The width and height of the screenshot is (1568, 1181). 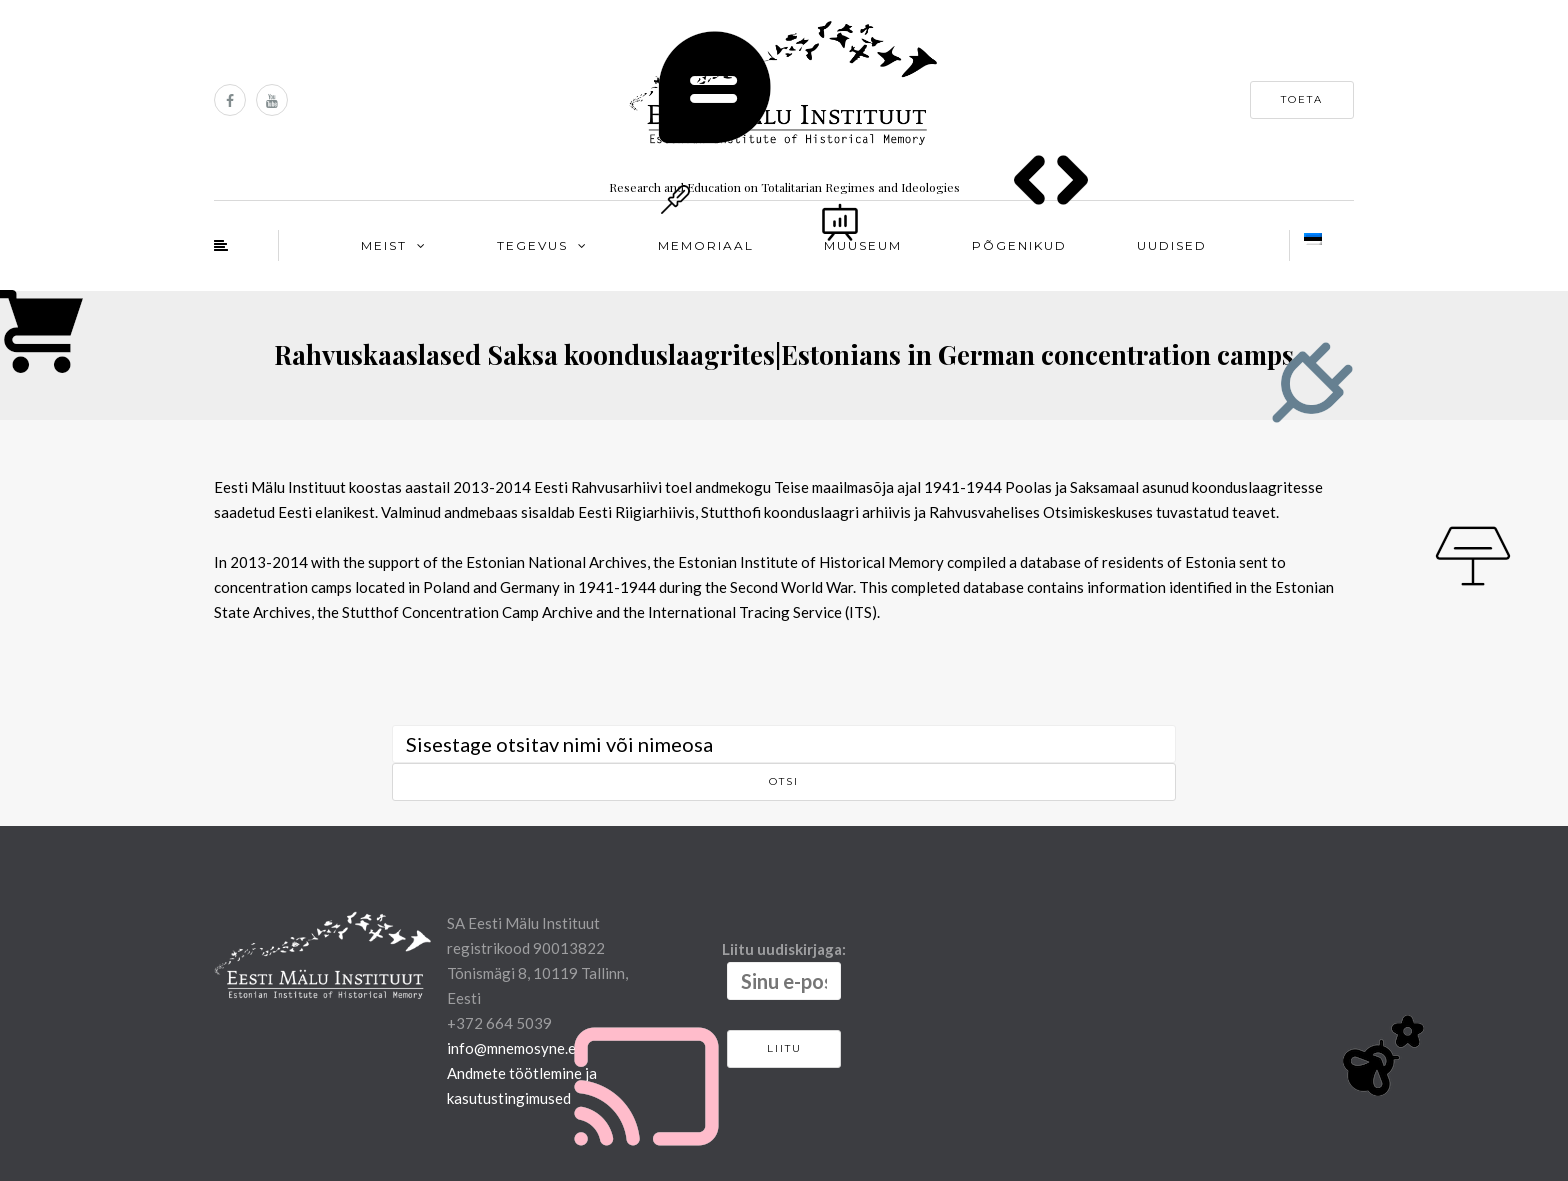 What do you see at coordinates (646, 1086) in the screenshot?
I see `cast media to a nearby device` at bounding box center [646, 1086].